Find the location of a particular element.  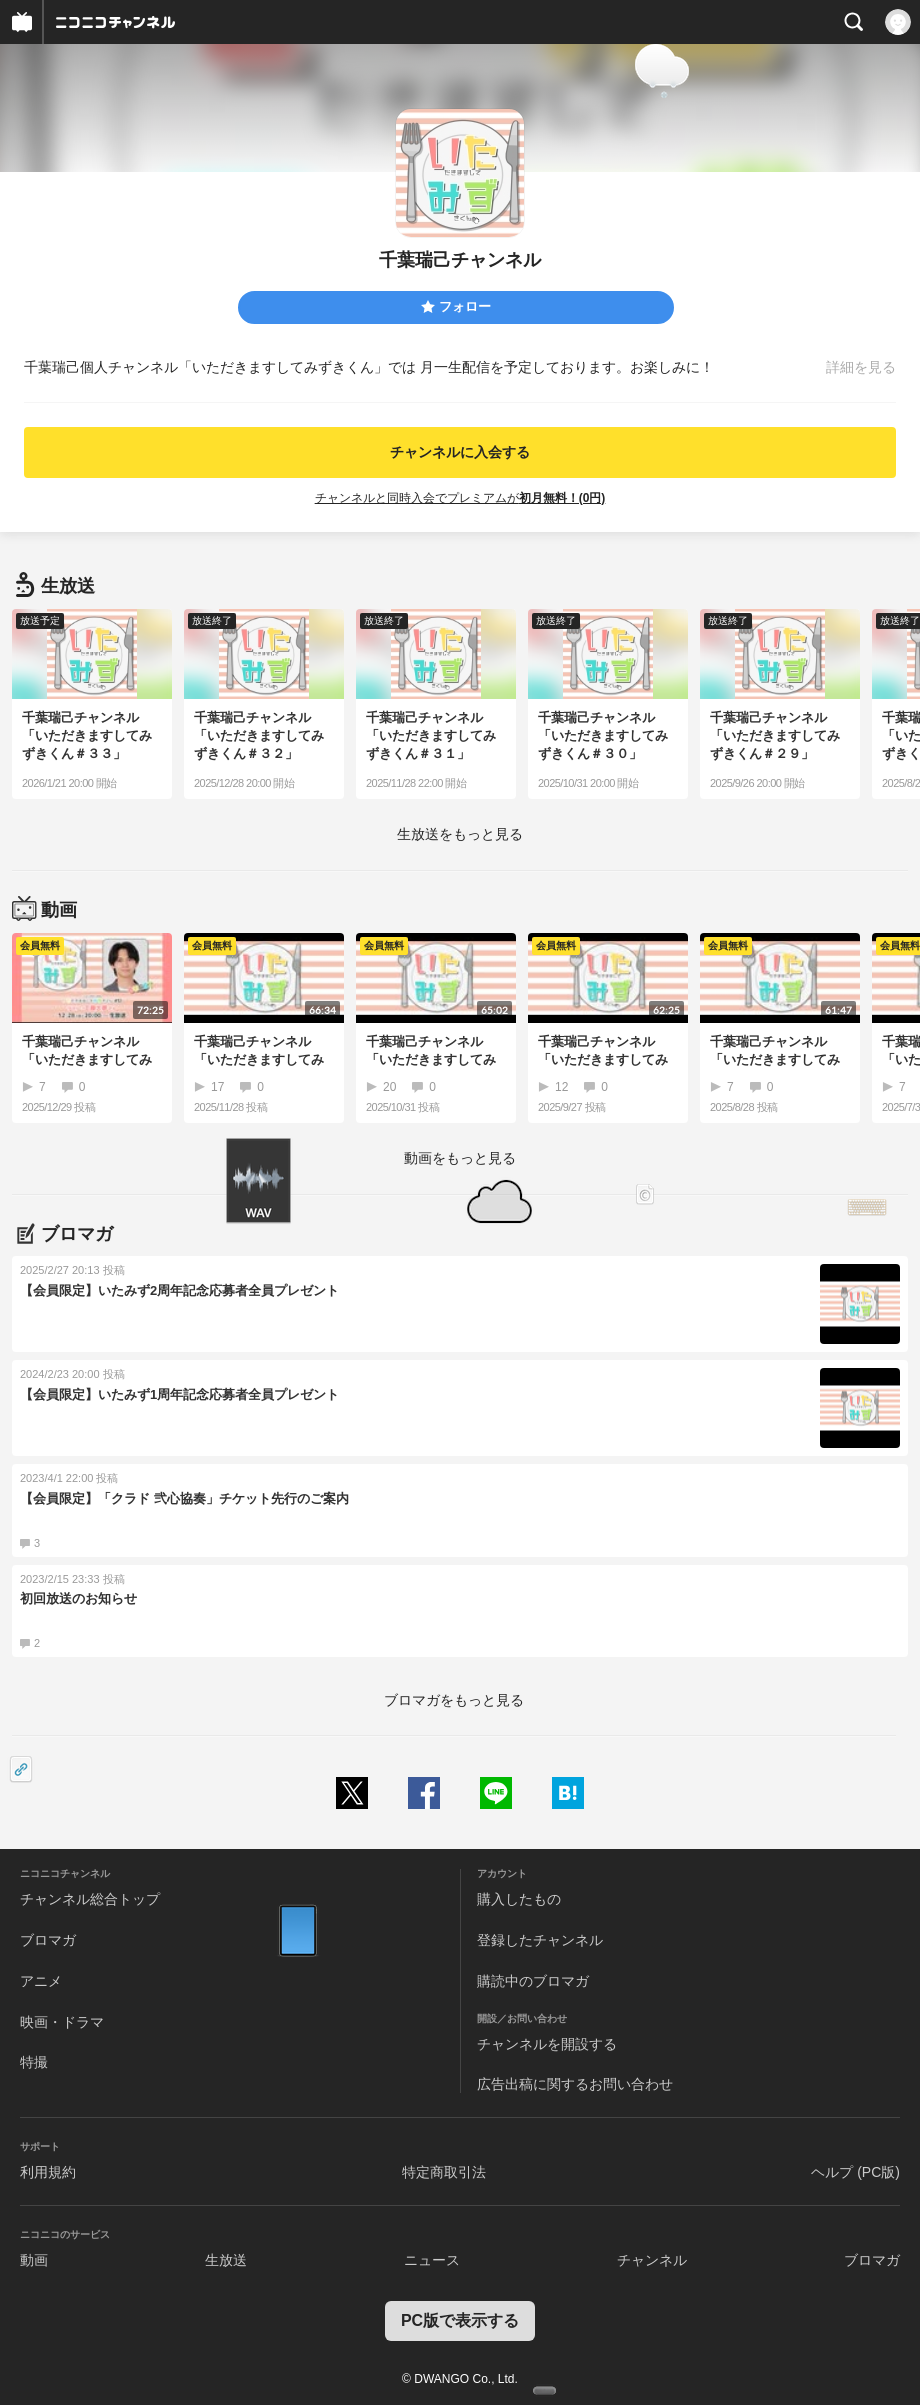

indicates scattered snow weather conditions is located at coordinates (662, 71).